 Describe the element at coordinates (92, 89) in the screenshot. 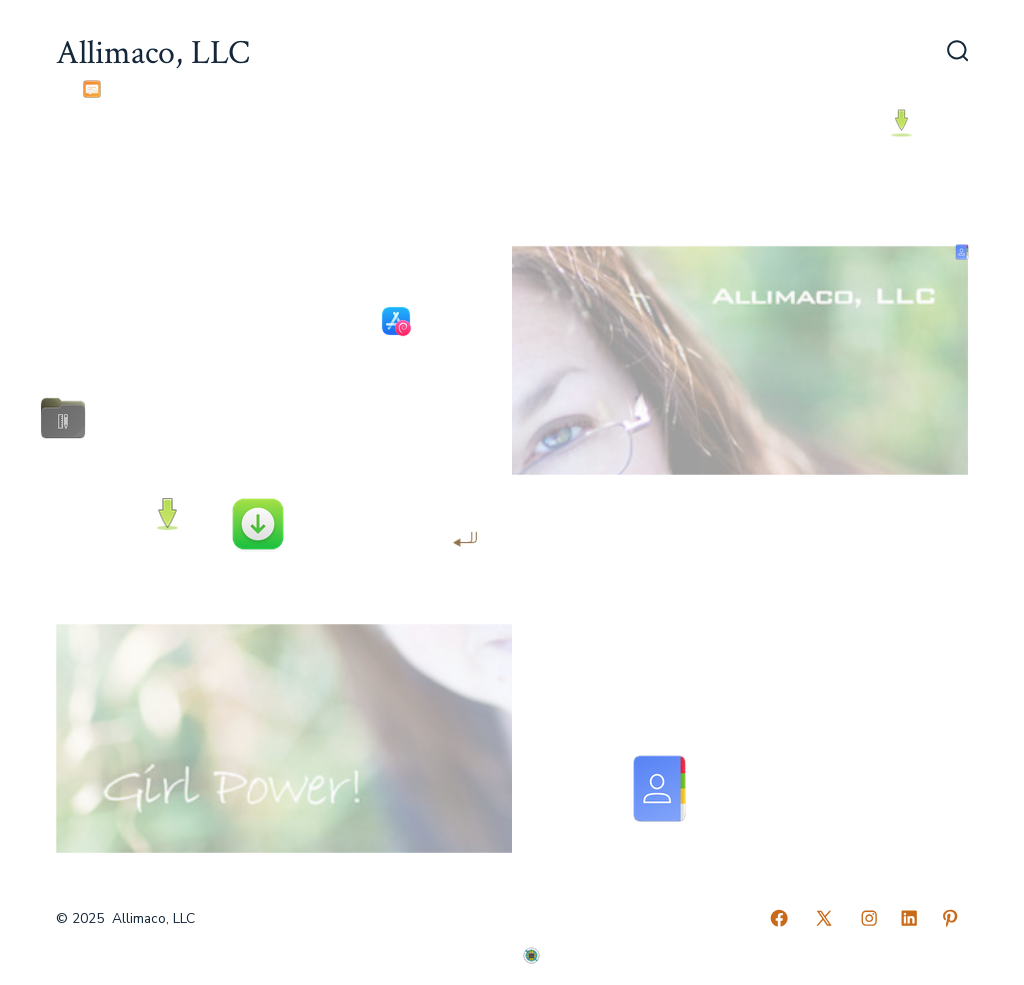

I see `open empathy messaging app` at that location.